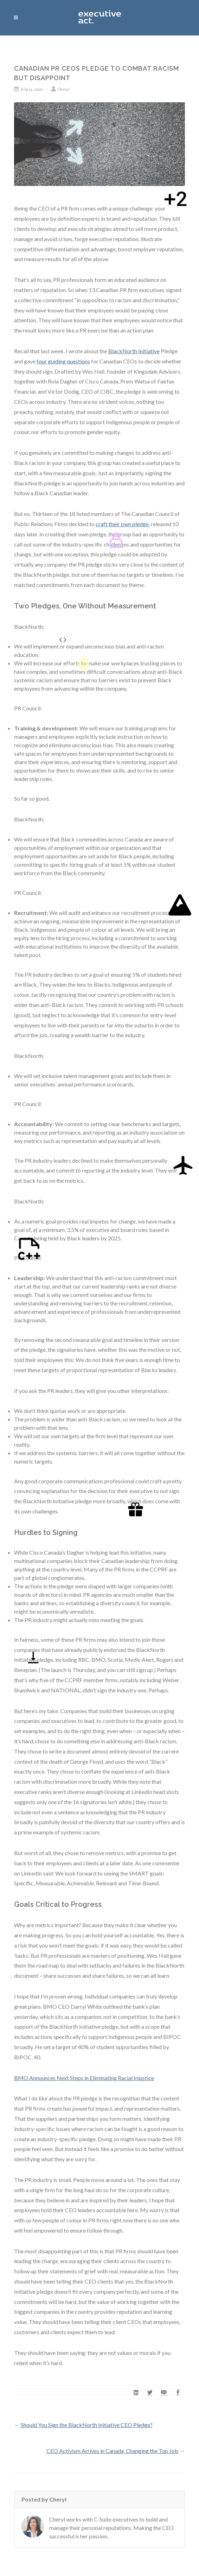 The image size is (199, 2576). I want to click on open a C++ source code file, so click(29, 1250).